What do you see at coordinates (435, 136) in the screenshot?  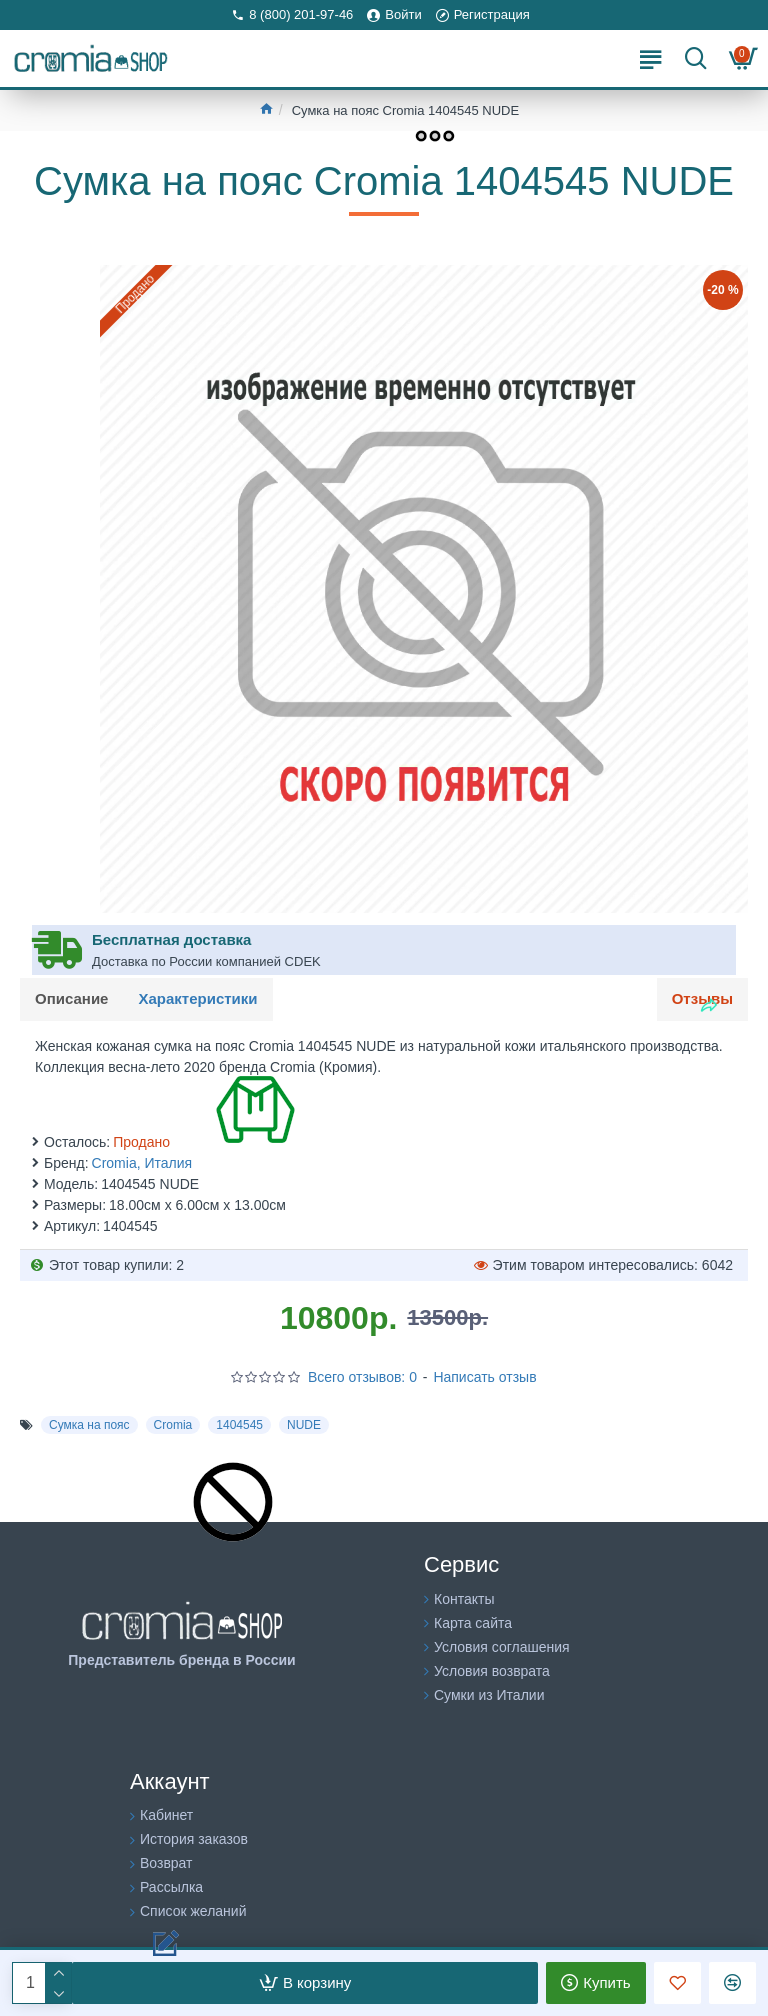 I see `open more options menu` at bounding box center [435, 136].